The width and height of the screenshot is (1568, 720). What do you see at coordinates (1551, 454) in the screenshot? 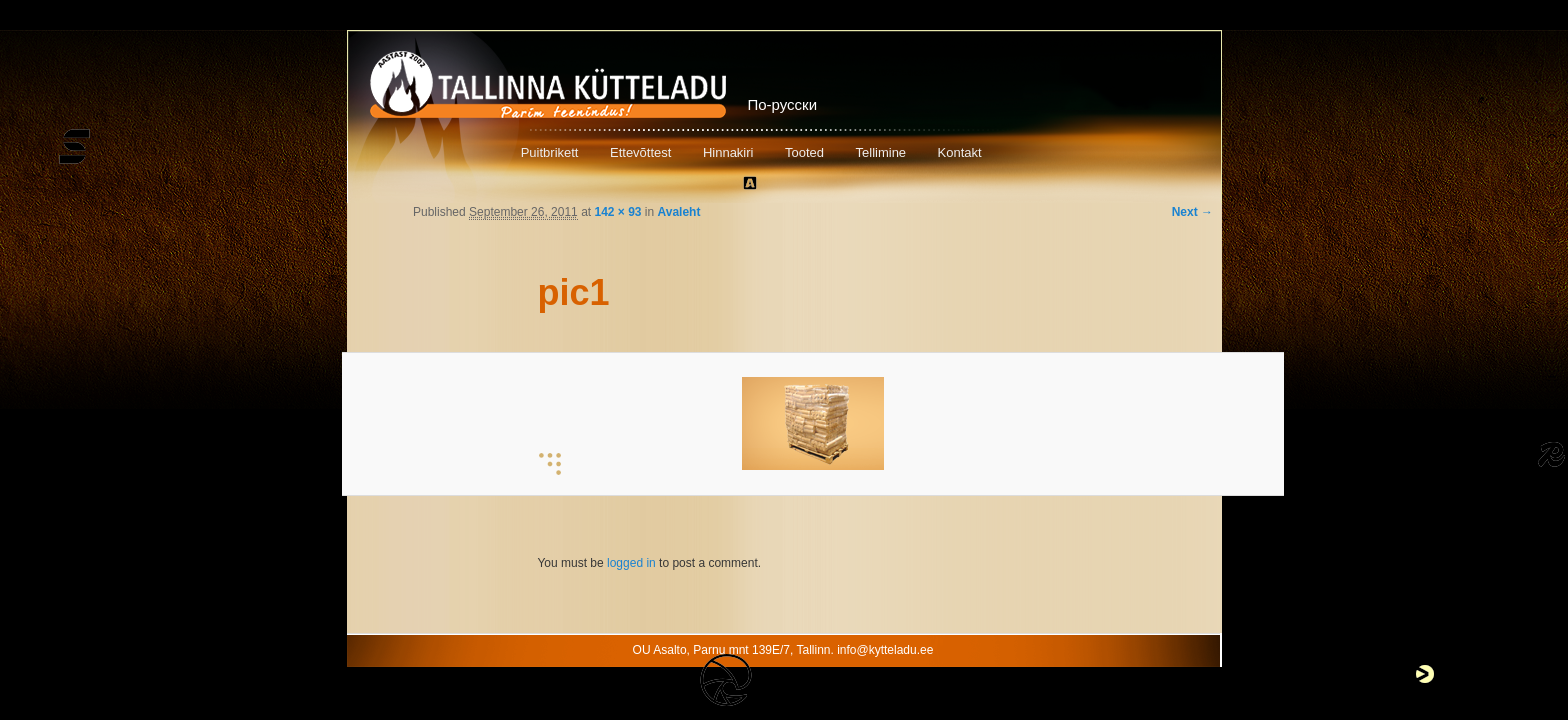
I see `Redis database service logo` at bounding box center [1551, 454].